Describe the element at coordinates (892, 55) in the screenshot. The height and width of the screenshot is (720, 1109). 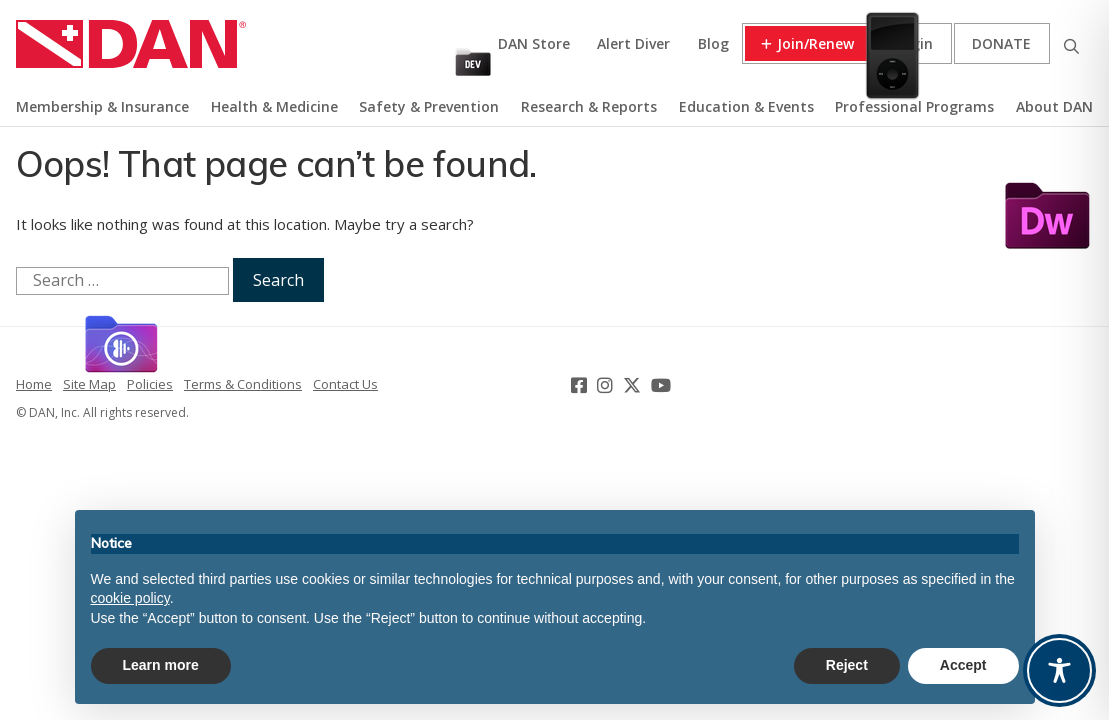
I see `iPod classic device icon` at that location.